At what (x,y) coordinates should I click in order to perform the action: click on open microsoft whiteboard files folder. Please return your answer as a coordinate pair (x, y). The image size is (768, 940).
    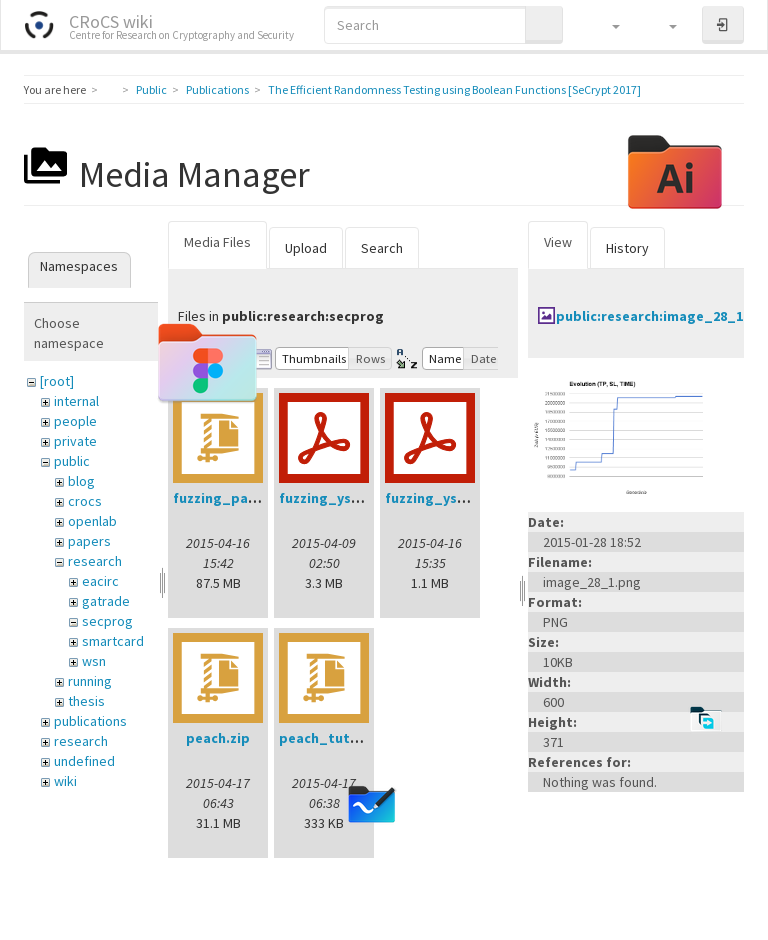
    Looking at the image, I should click on (371, 805).